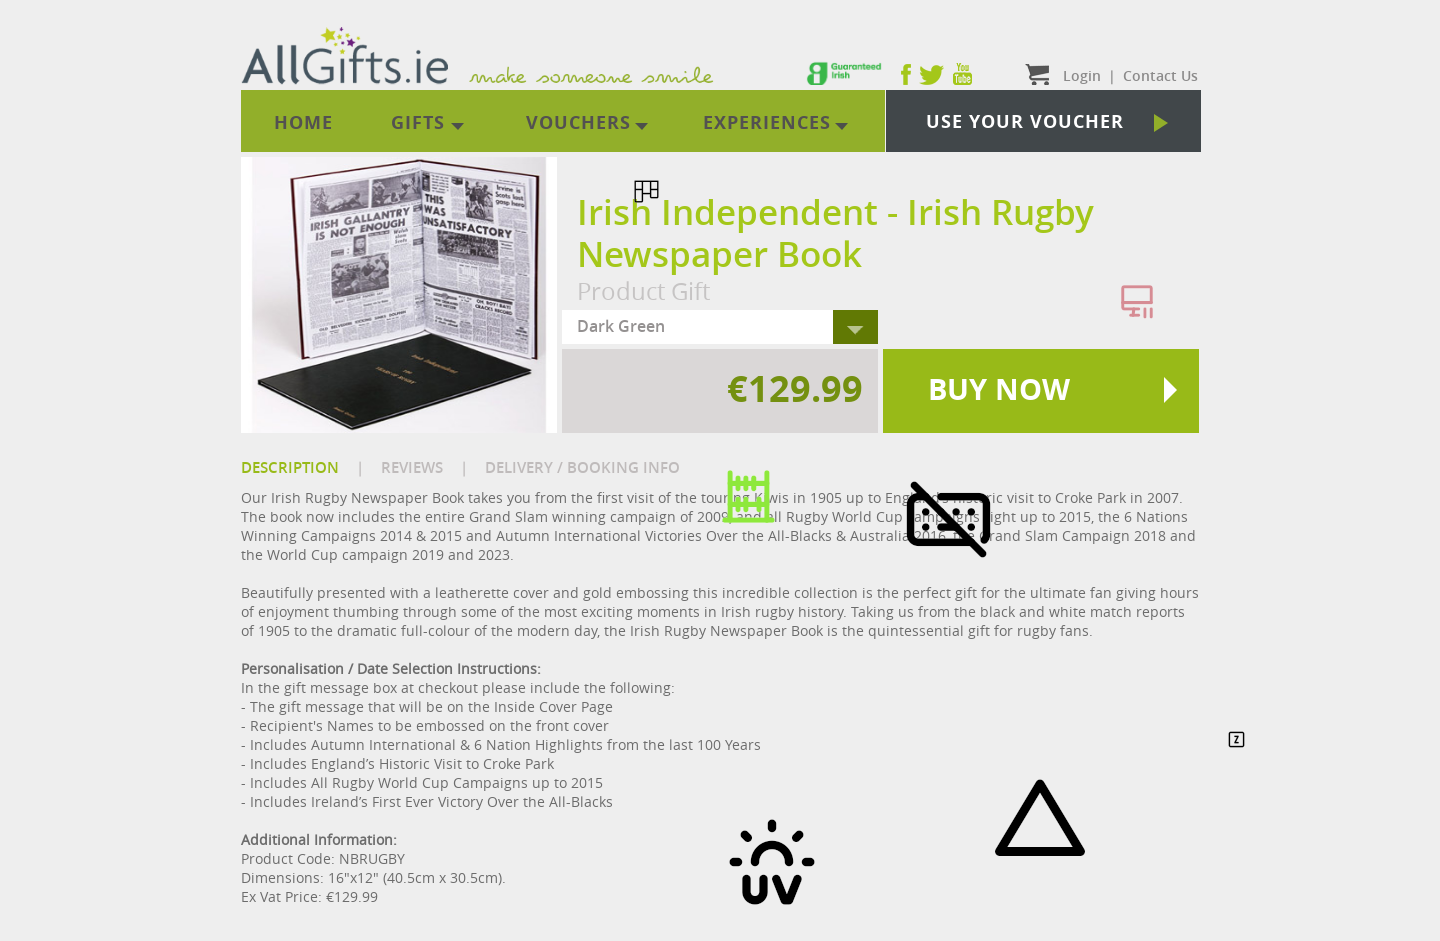 Image resolution: width=1440 pixels, height=941 pixels. I want to click on vercel platform logo, so click(1040, 820).